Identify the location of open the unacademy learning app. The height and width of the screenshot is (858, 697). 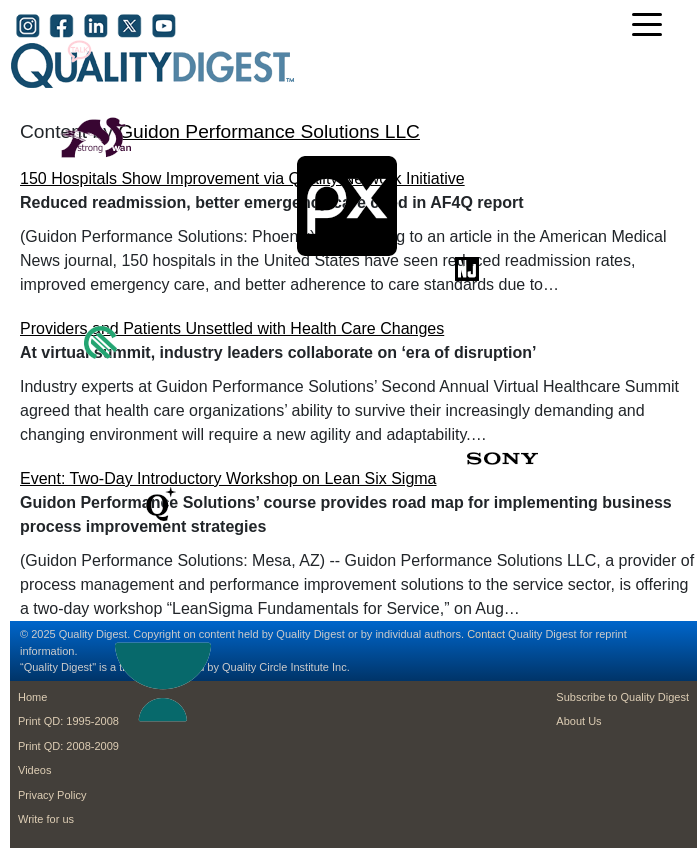
(163, 682).